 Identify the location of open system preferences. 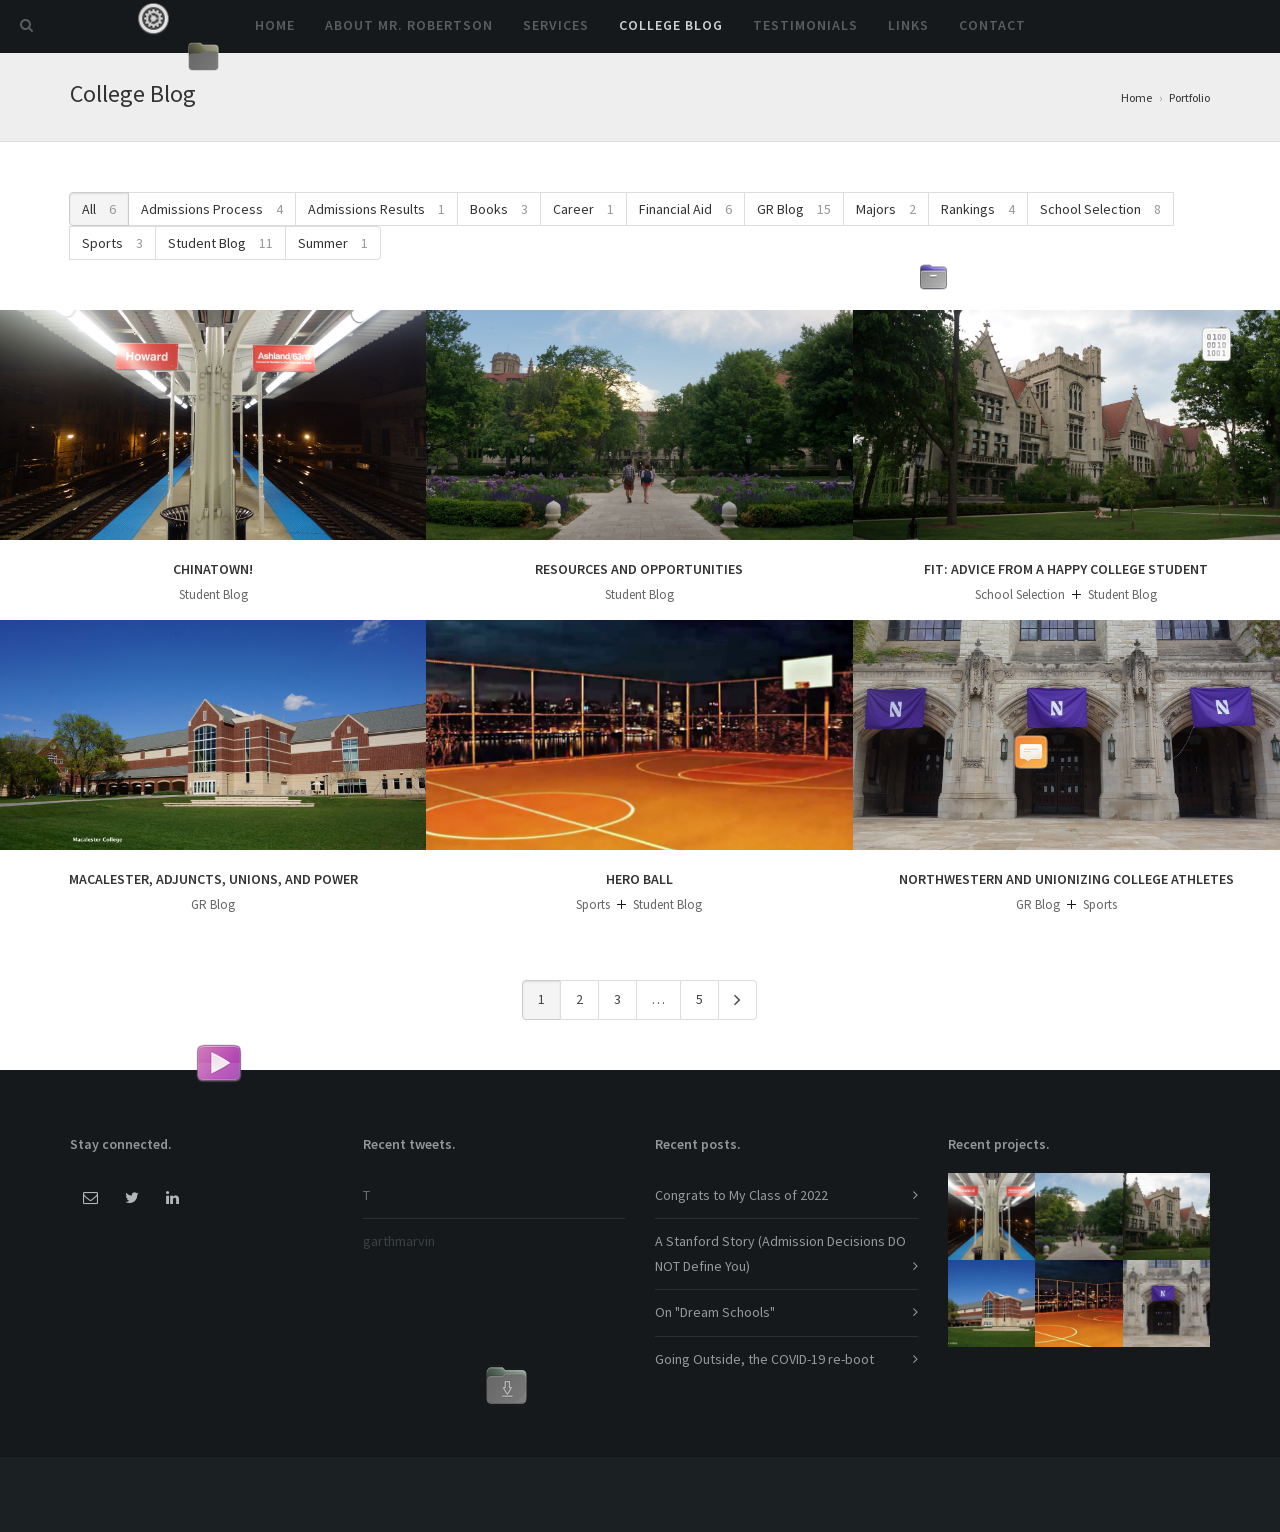
(153, 18).